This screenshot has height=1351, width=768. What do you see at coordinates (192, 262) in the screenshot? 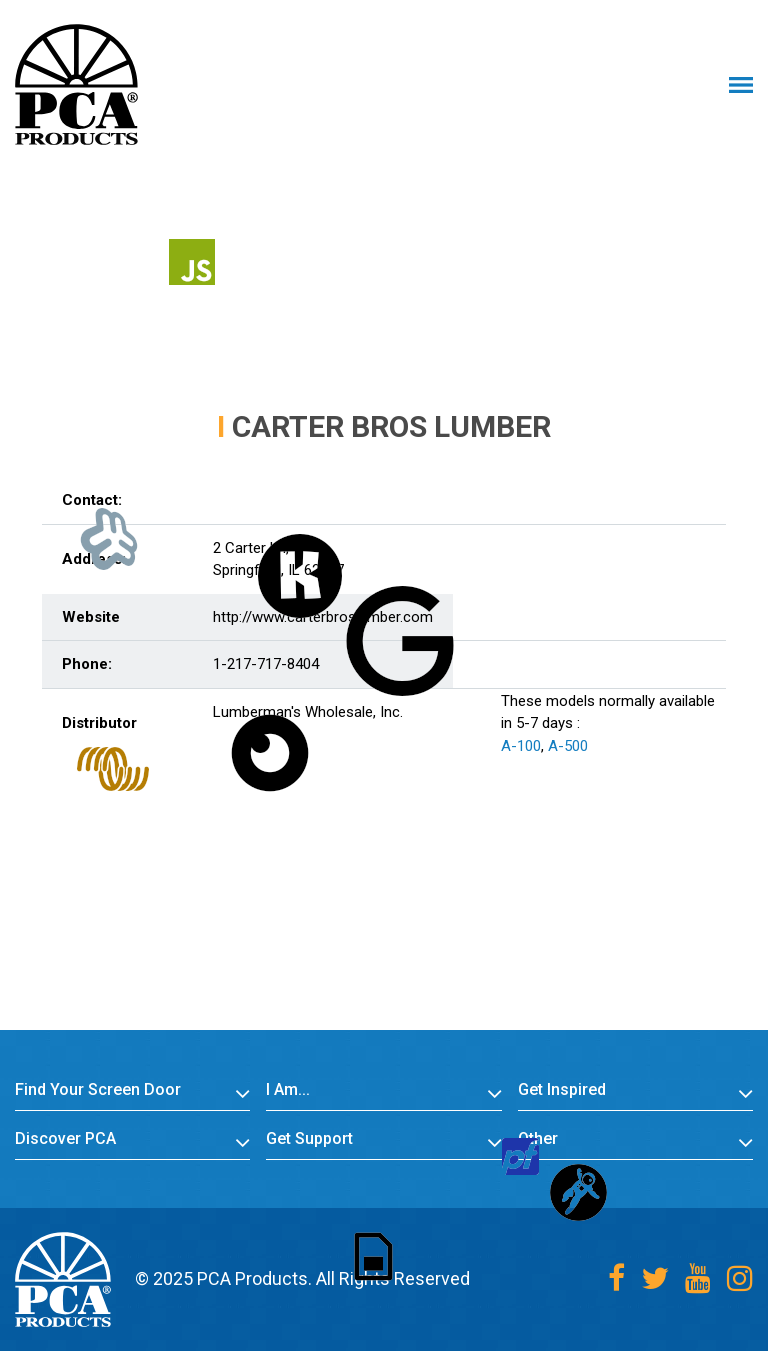
I see `JavaScript programming language logo` at bounding box center [192, 262].